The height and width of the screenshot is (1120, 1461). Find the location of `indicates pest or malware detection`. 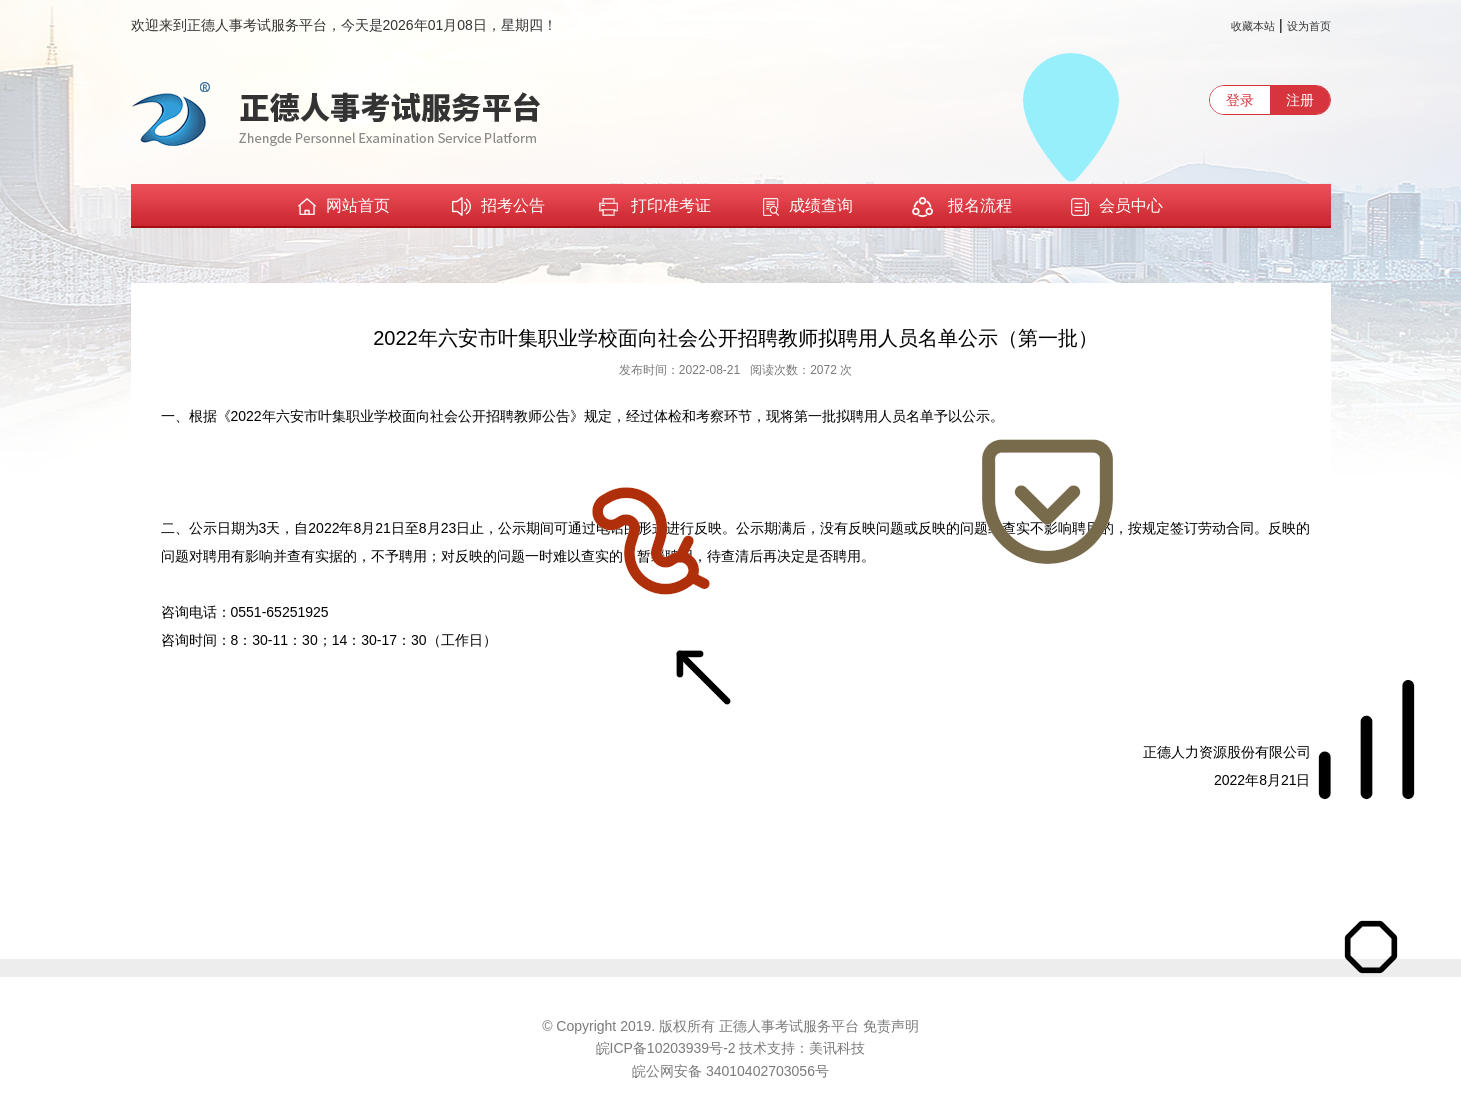

indicates pest or malware detection is located at coordinates (651, 541).